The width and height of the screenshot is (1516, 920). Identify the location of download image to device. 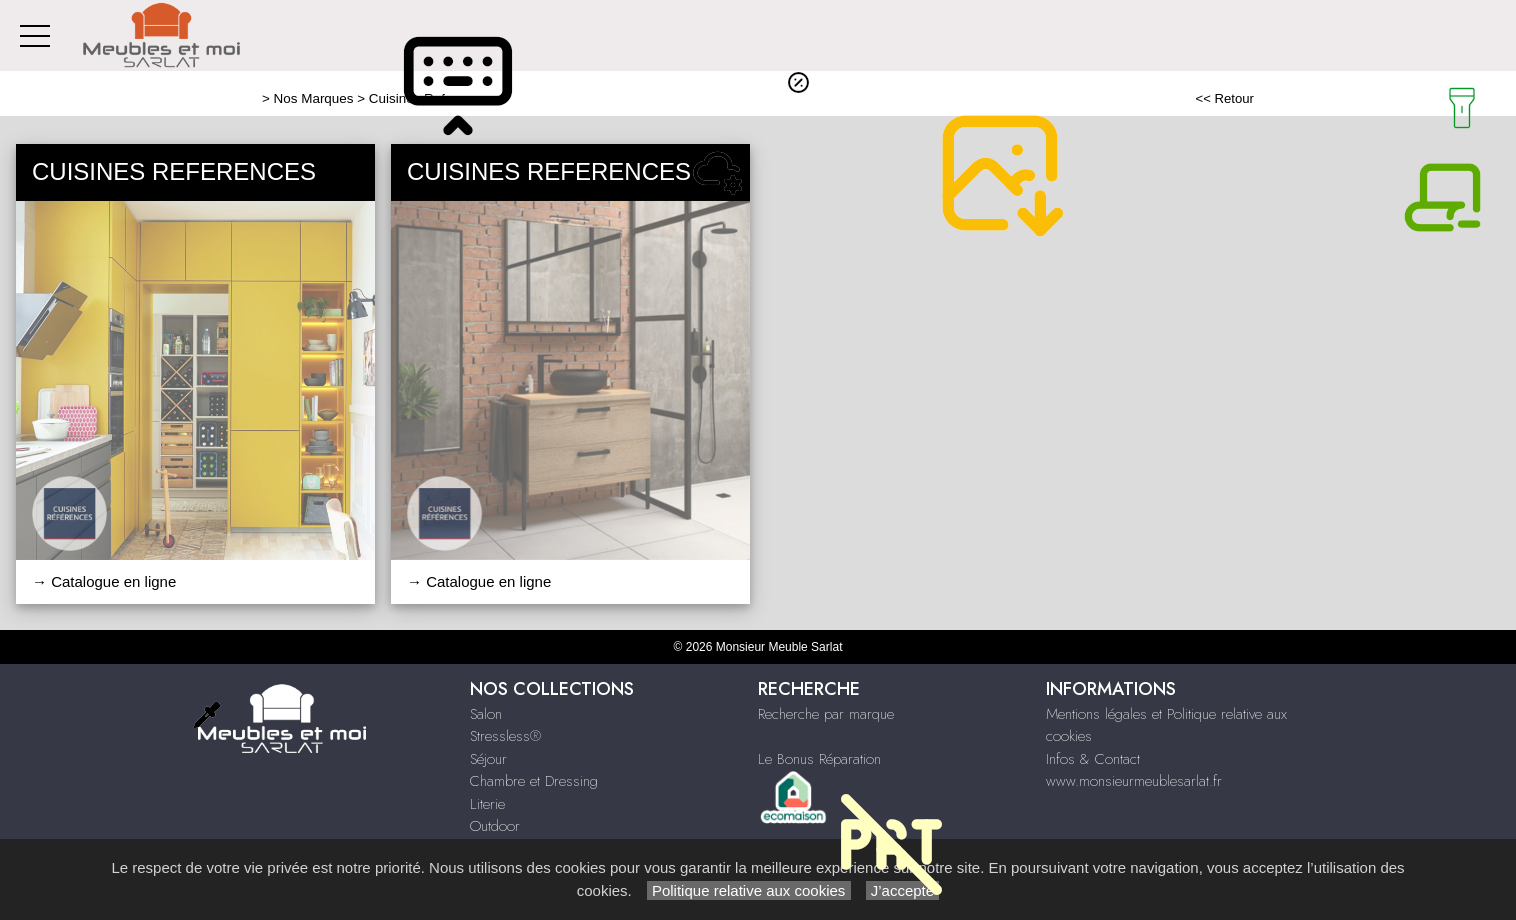
(1000, 173).